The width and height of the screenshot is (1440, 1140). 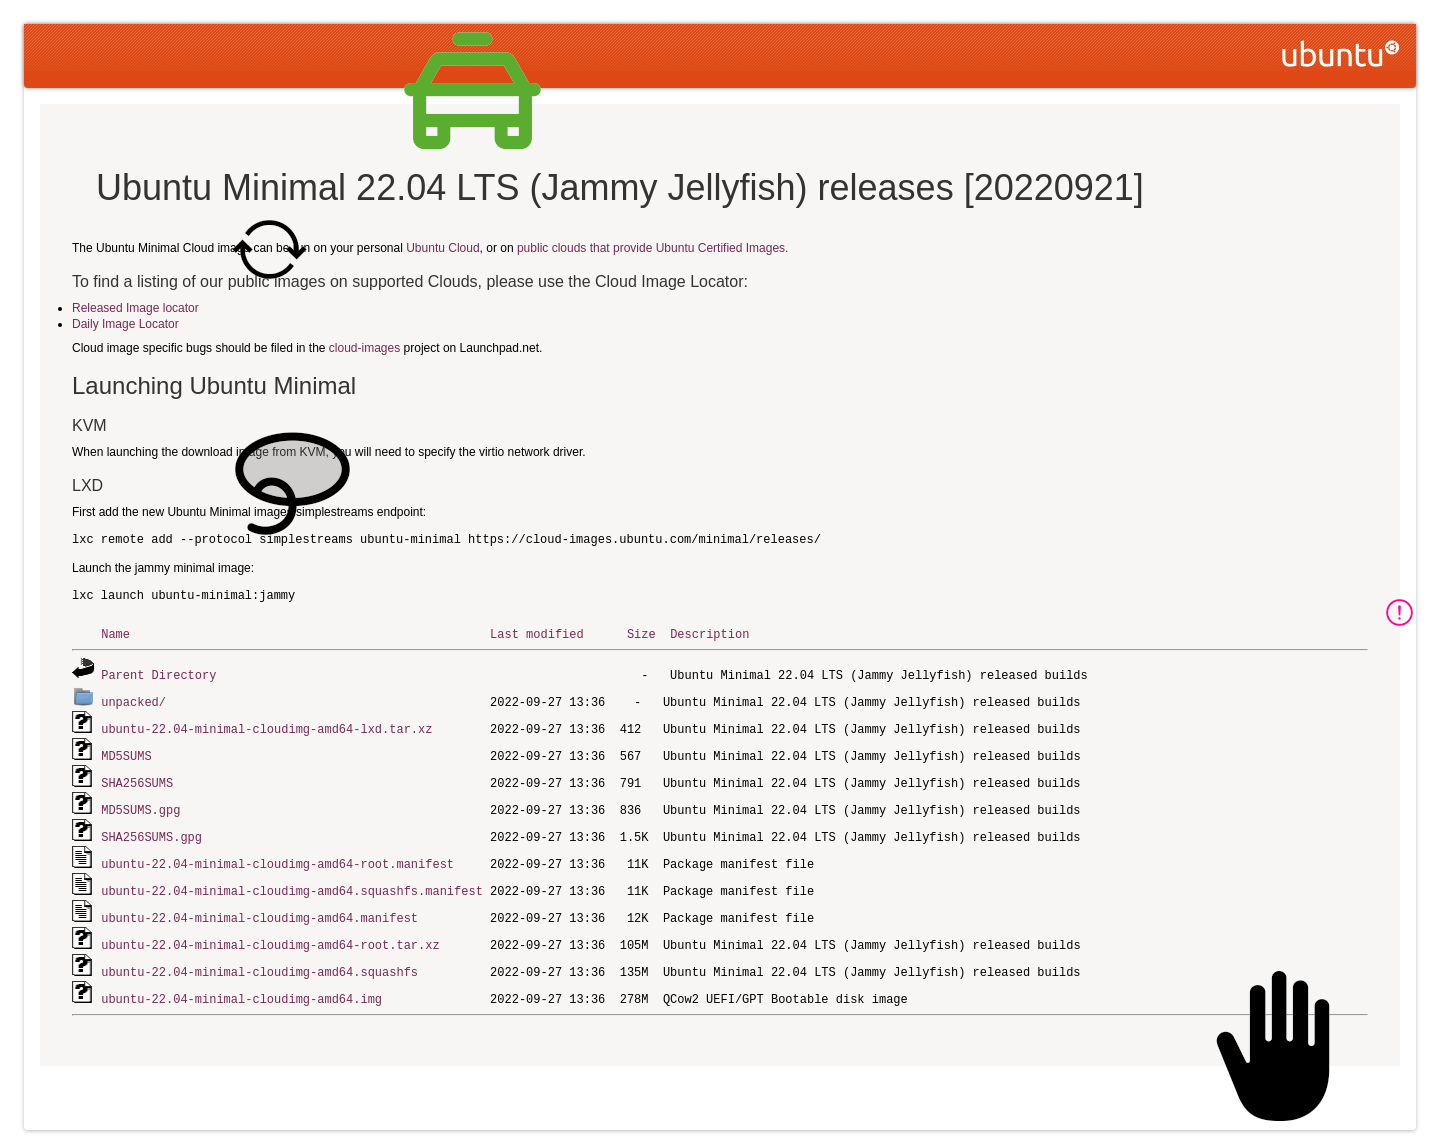 I want to click on indicates a warning or alert that needs attention, so click(x=1399, y=612).